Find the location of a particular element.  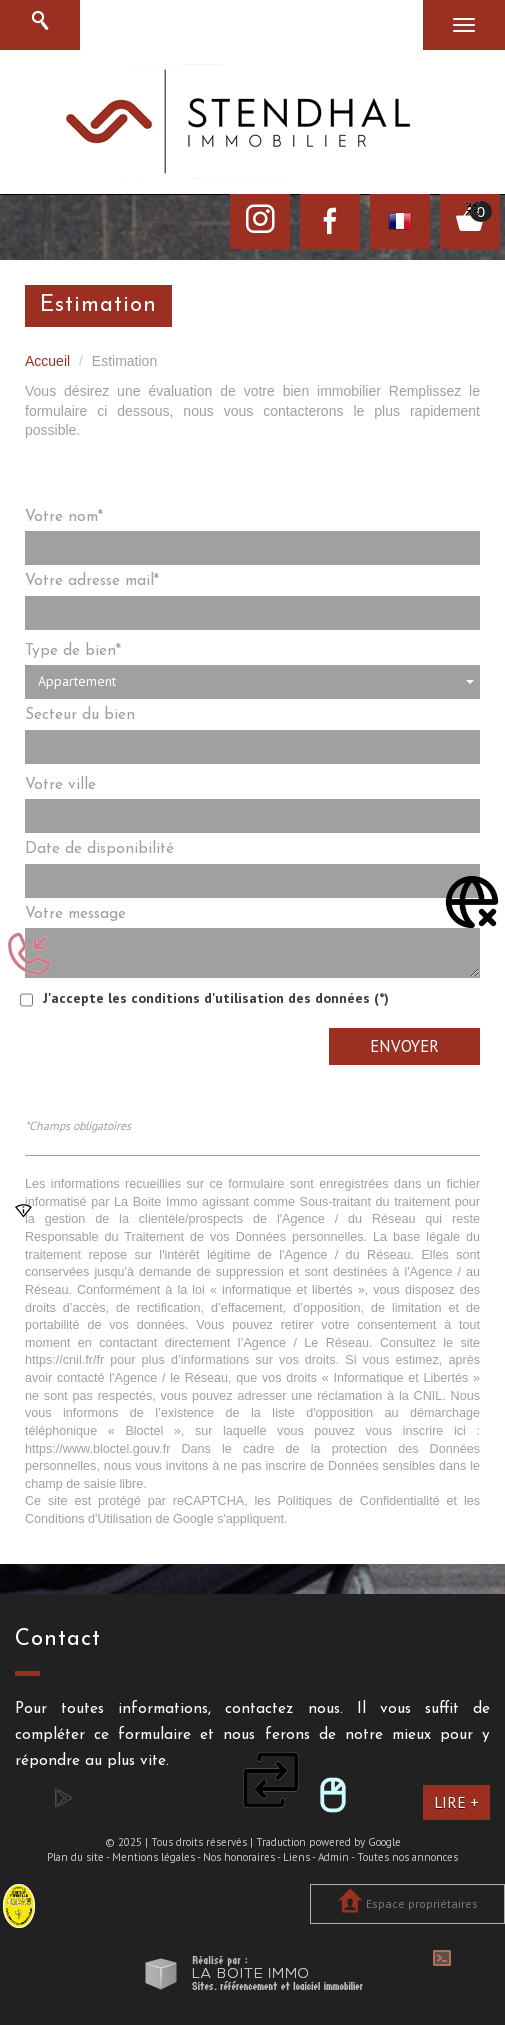

exit fullscreen mode is located at coordinates (472, 208).